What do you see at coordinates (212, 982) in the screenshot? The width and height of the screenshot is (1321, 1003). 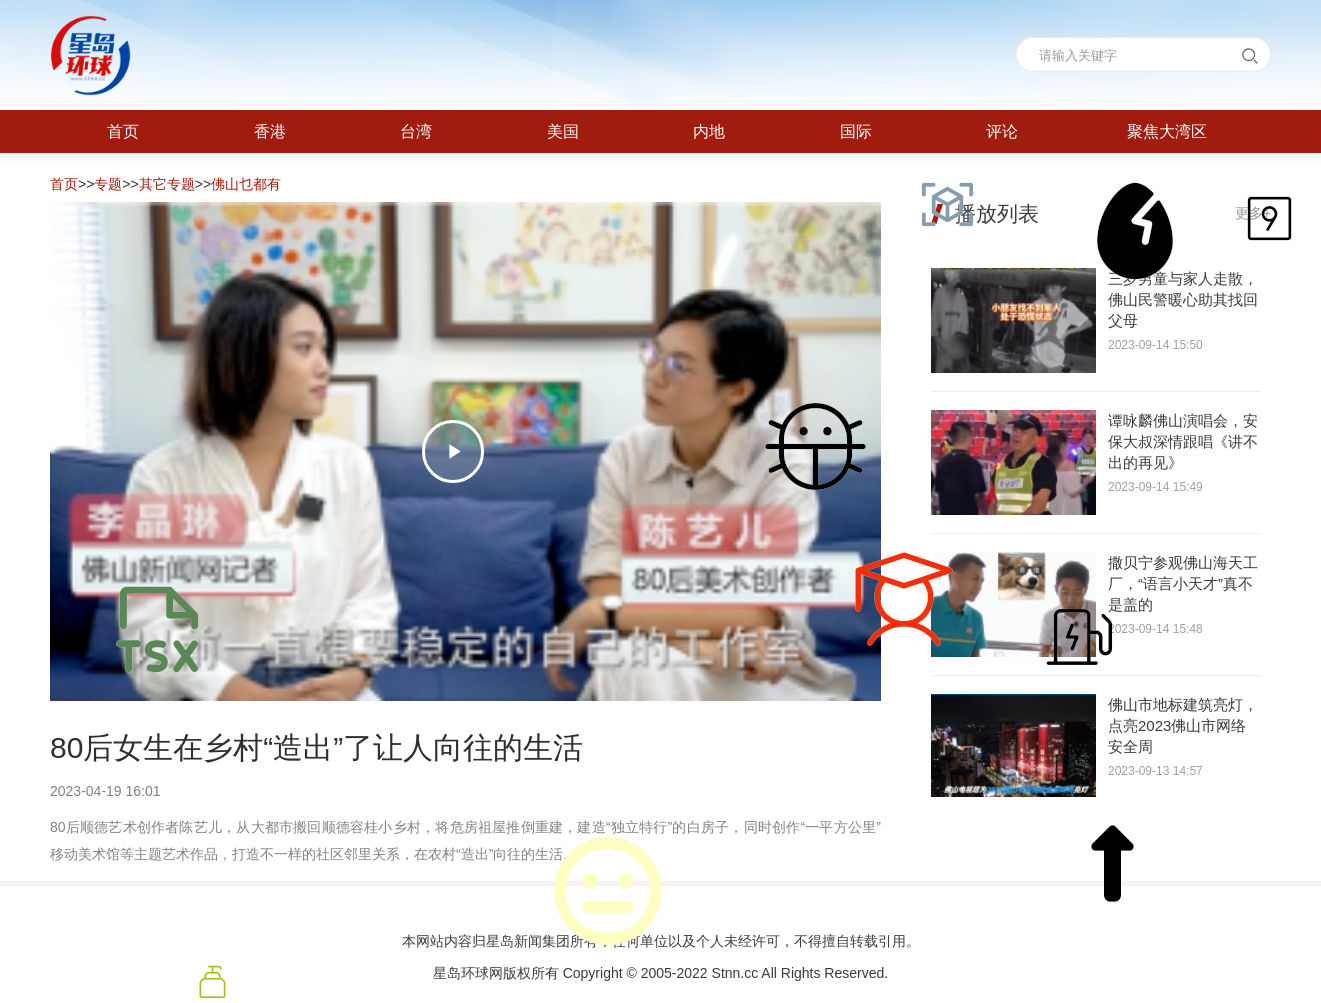 I see `access hand washing or hygiene instructions` at bounding box center [212, 982].